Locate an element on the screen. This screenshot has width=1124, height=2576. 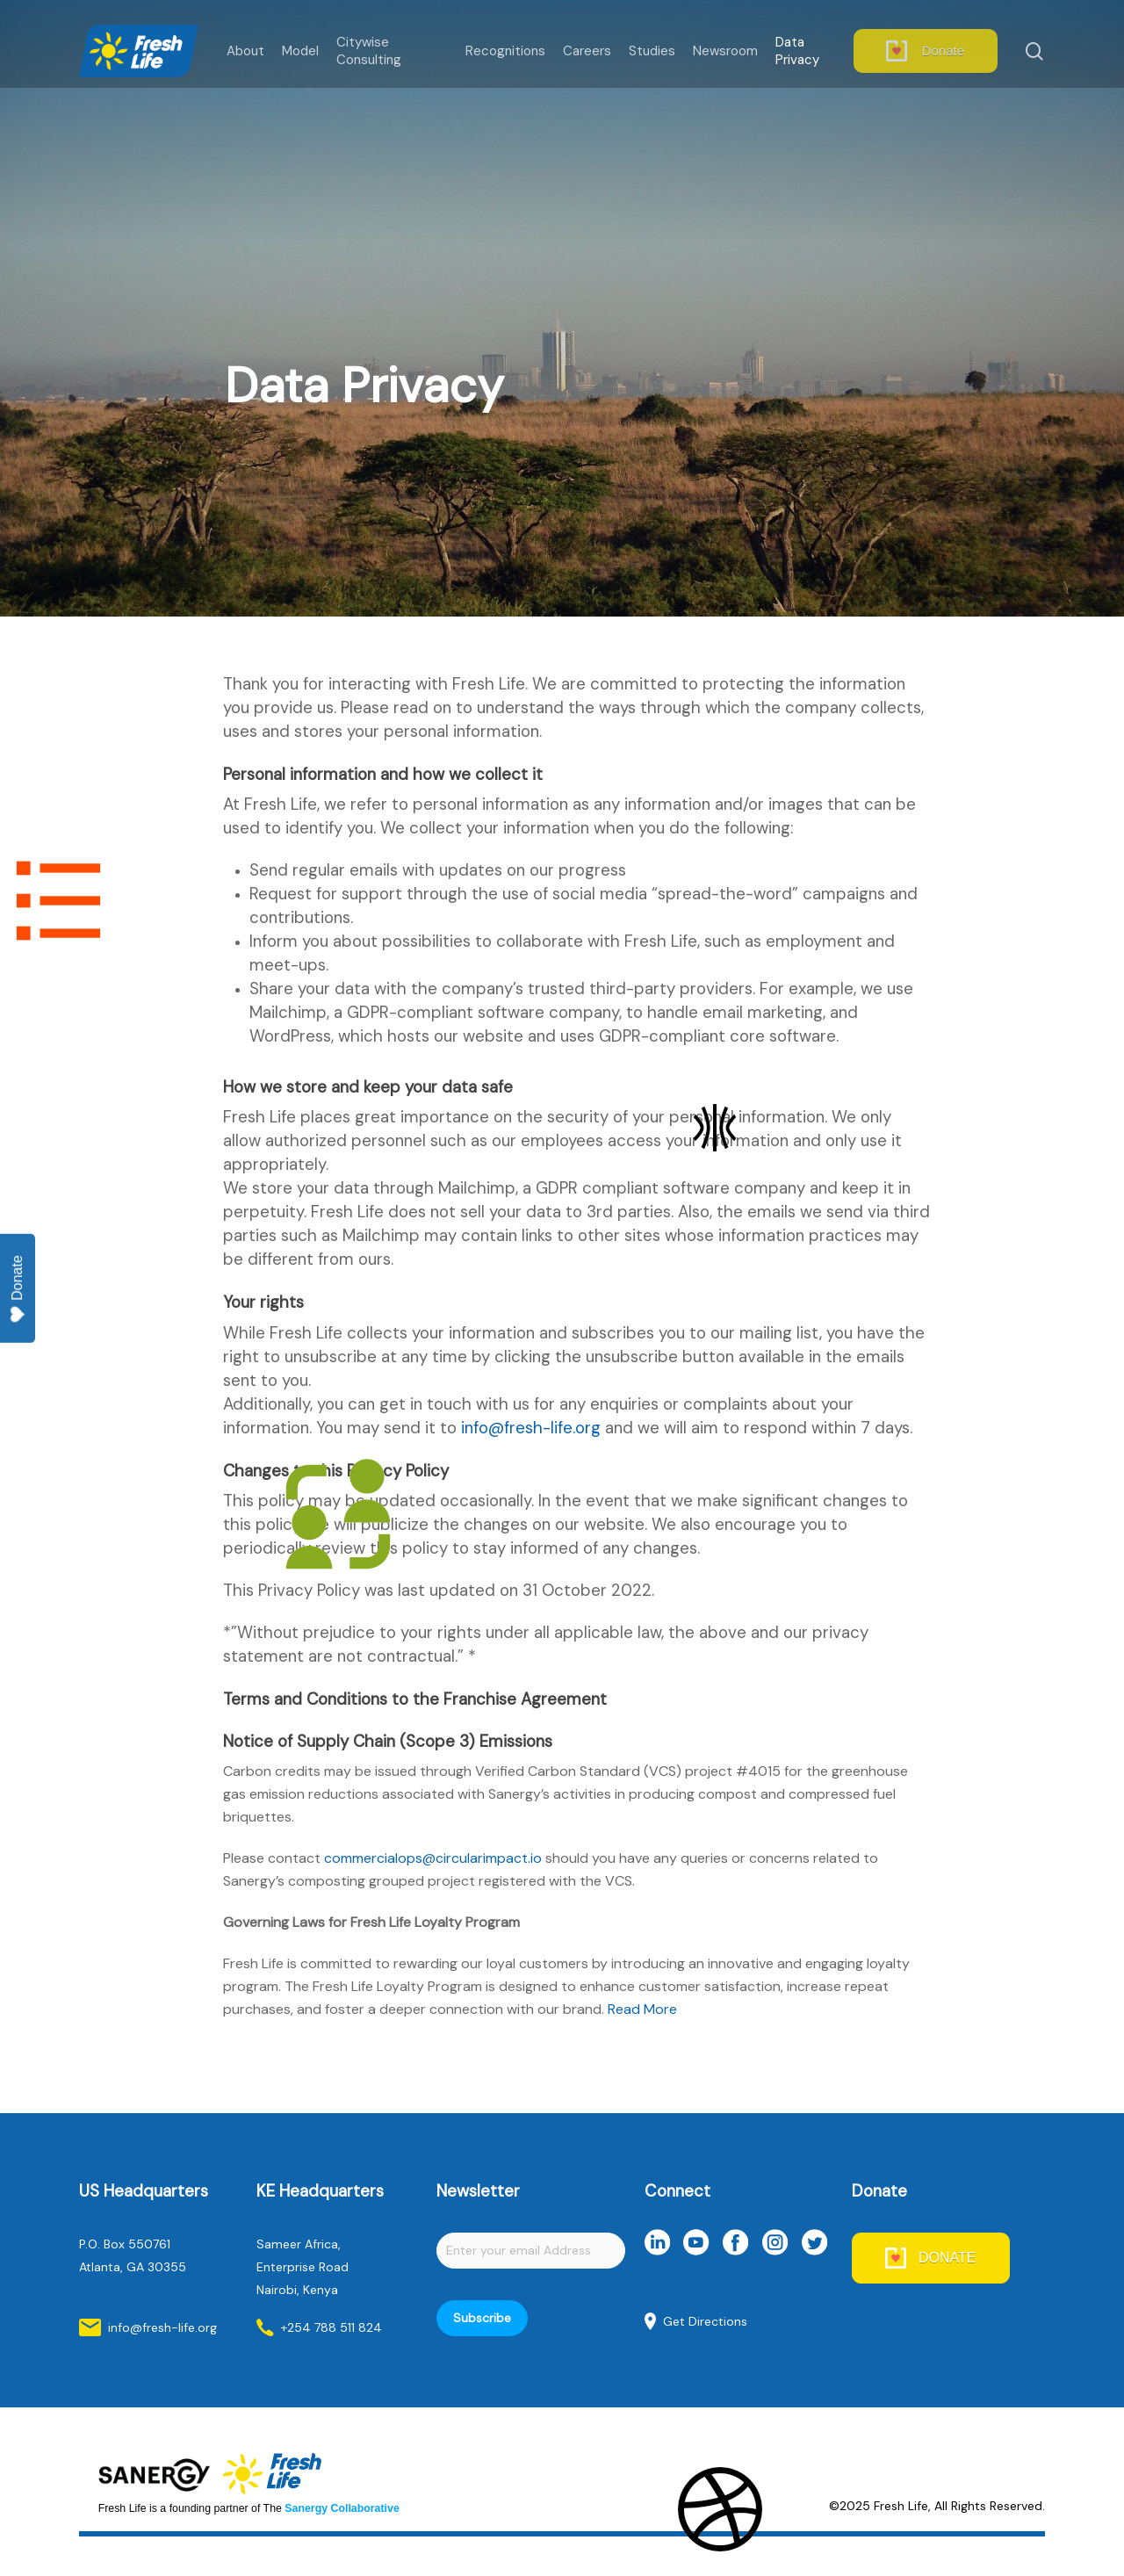
peer-to-peer transfer or payment is located at coordinates (338, 1517).